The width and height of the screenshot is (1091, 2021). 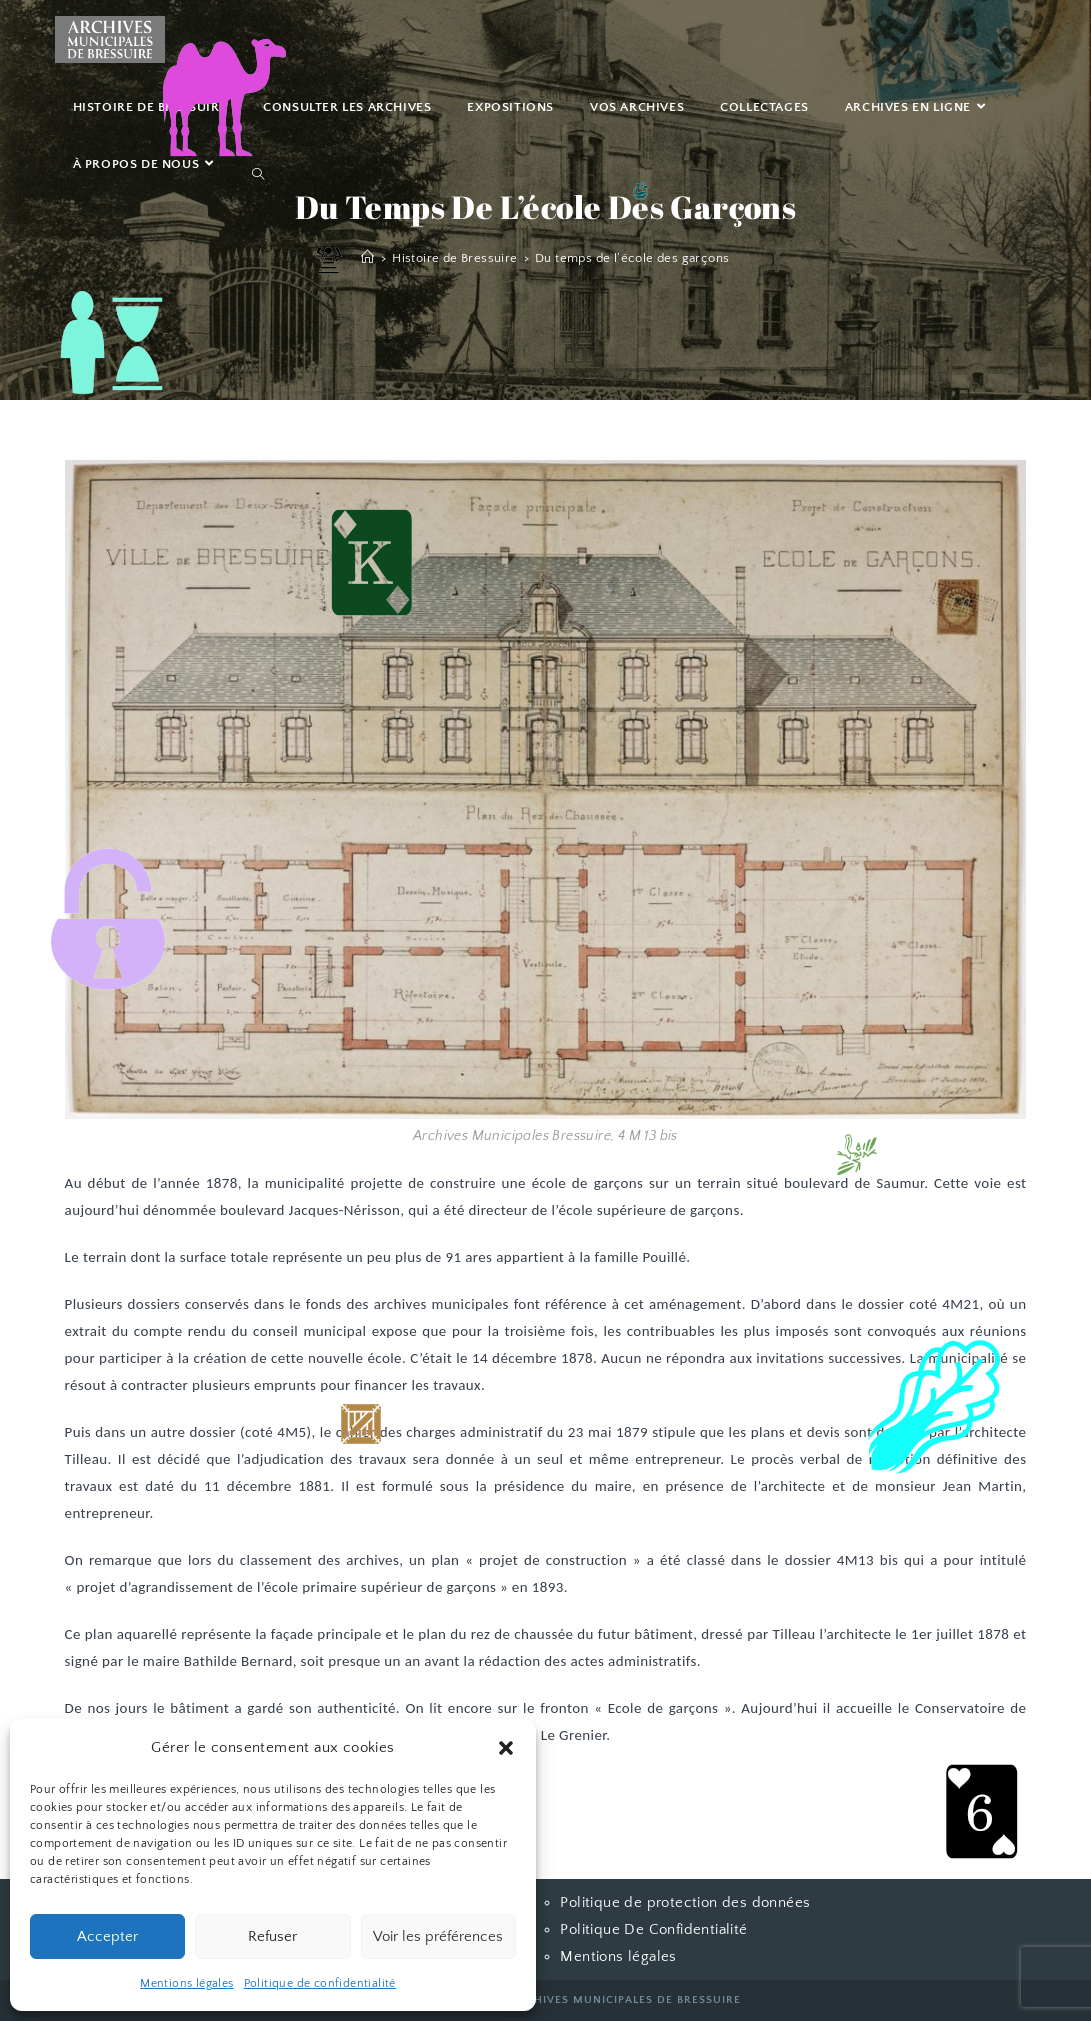 What do you see at coordinates (108, 919) in the screenshot?
I see `unlocked or unsecured status` at bounding box center [108, 919].